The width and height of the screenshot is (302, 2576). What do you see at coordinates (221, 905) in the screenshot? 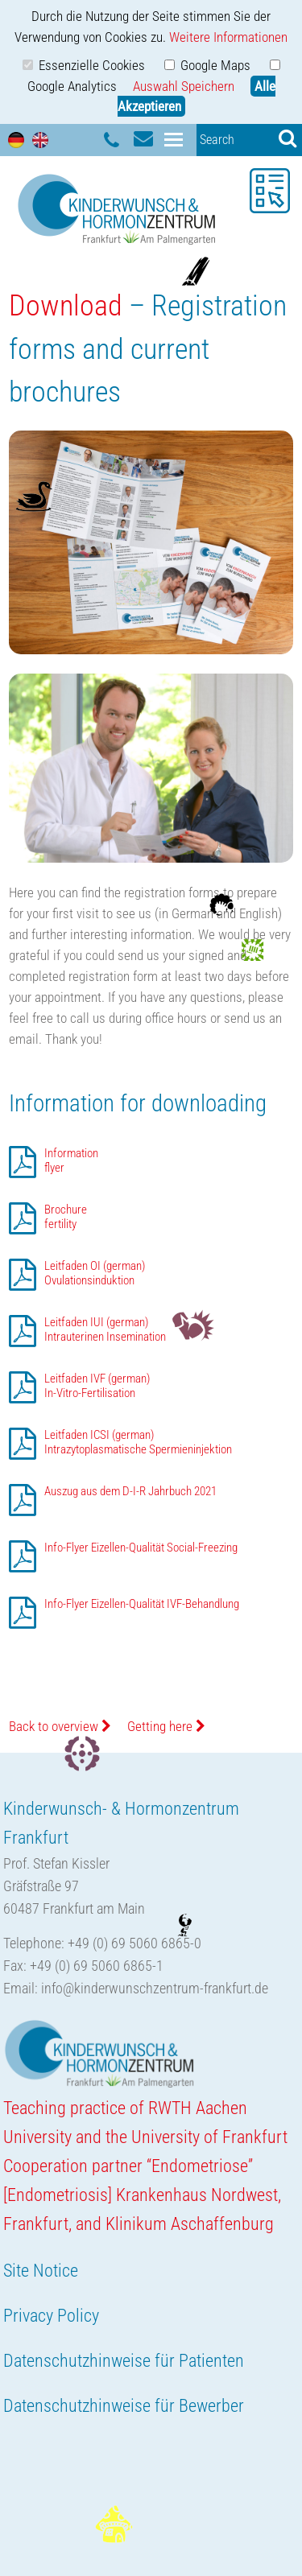
I see `indicates pest infestation or decay status` at bounding box center [221, 905].